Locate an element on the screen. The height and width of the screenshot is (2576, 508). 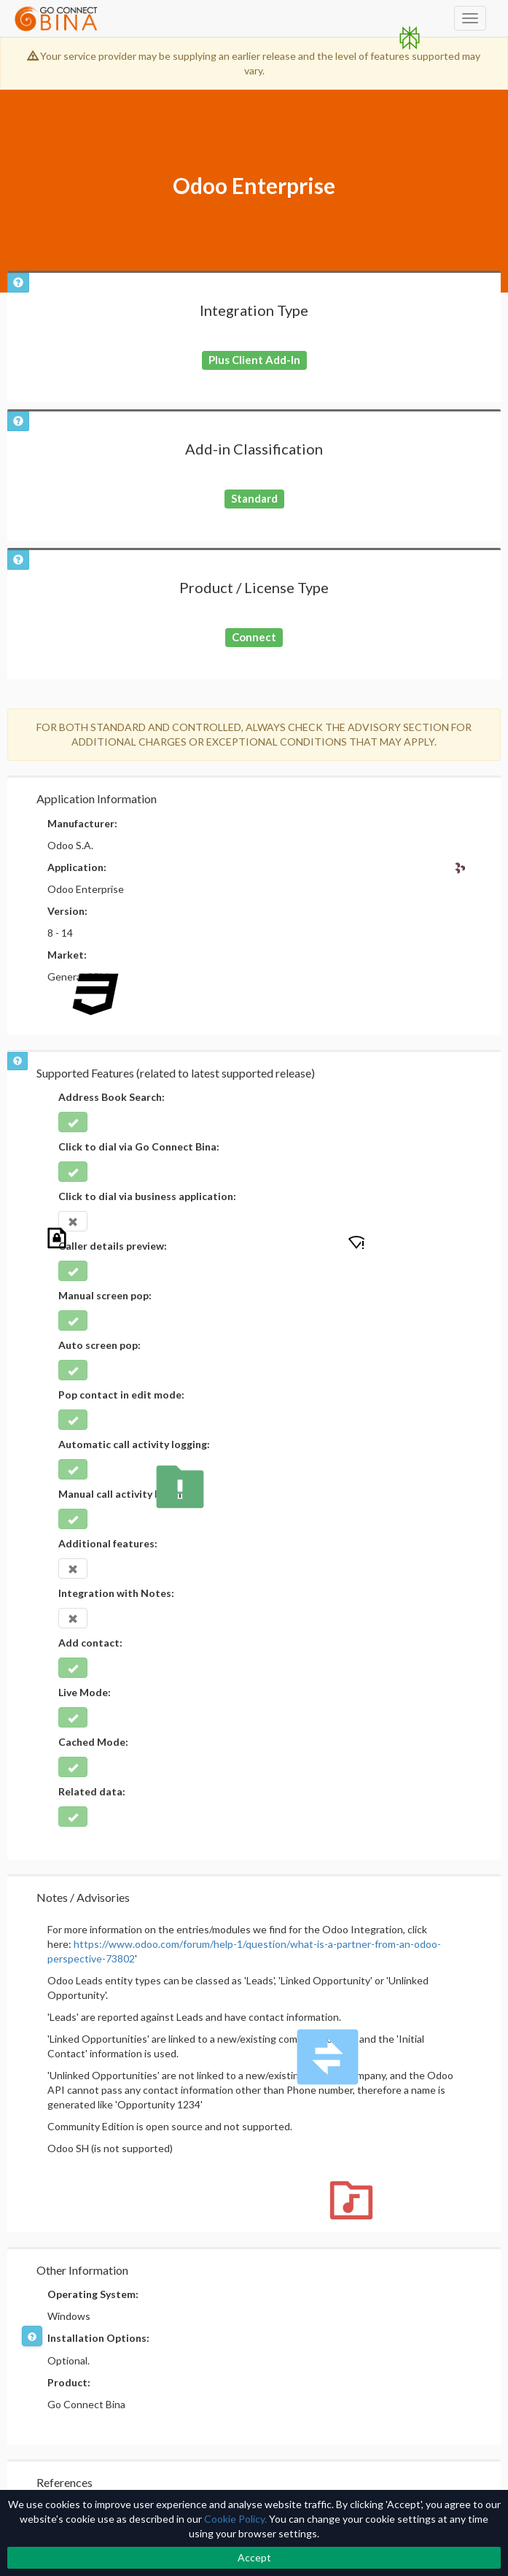
CSS3 stylesheet language logo is located at coordinates (95, 994).